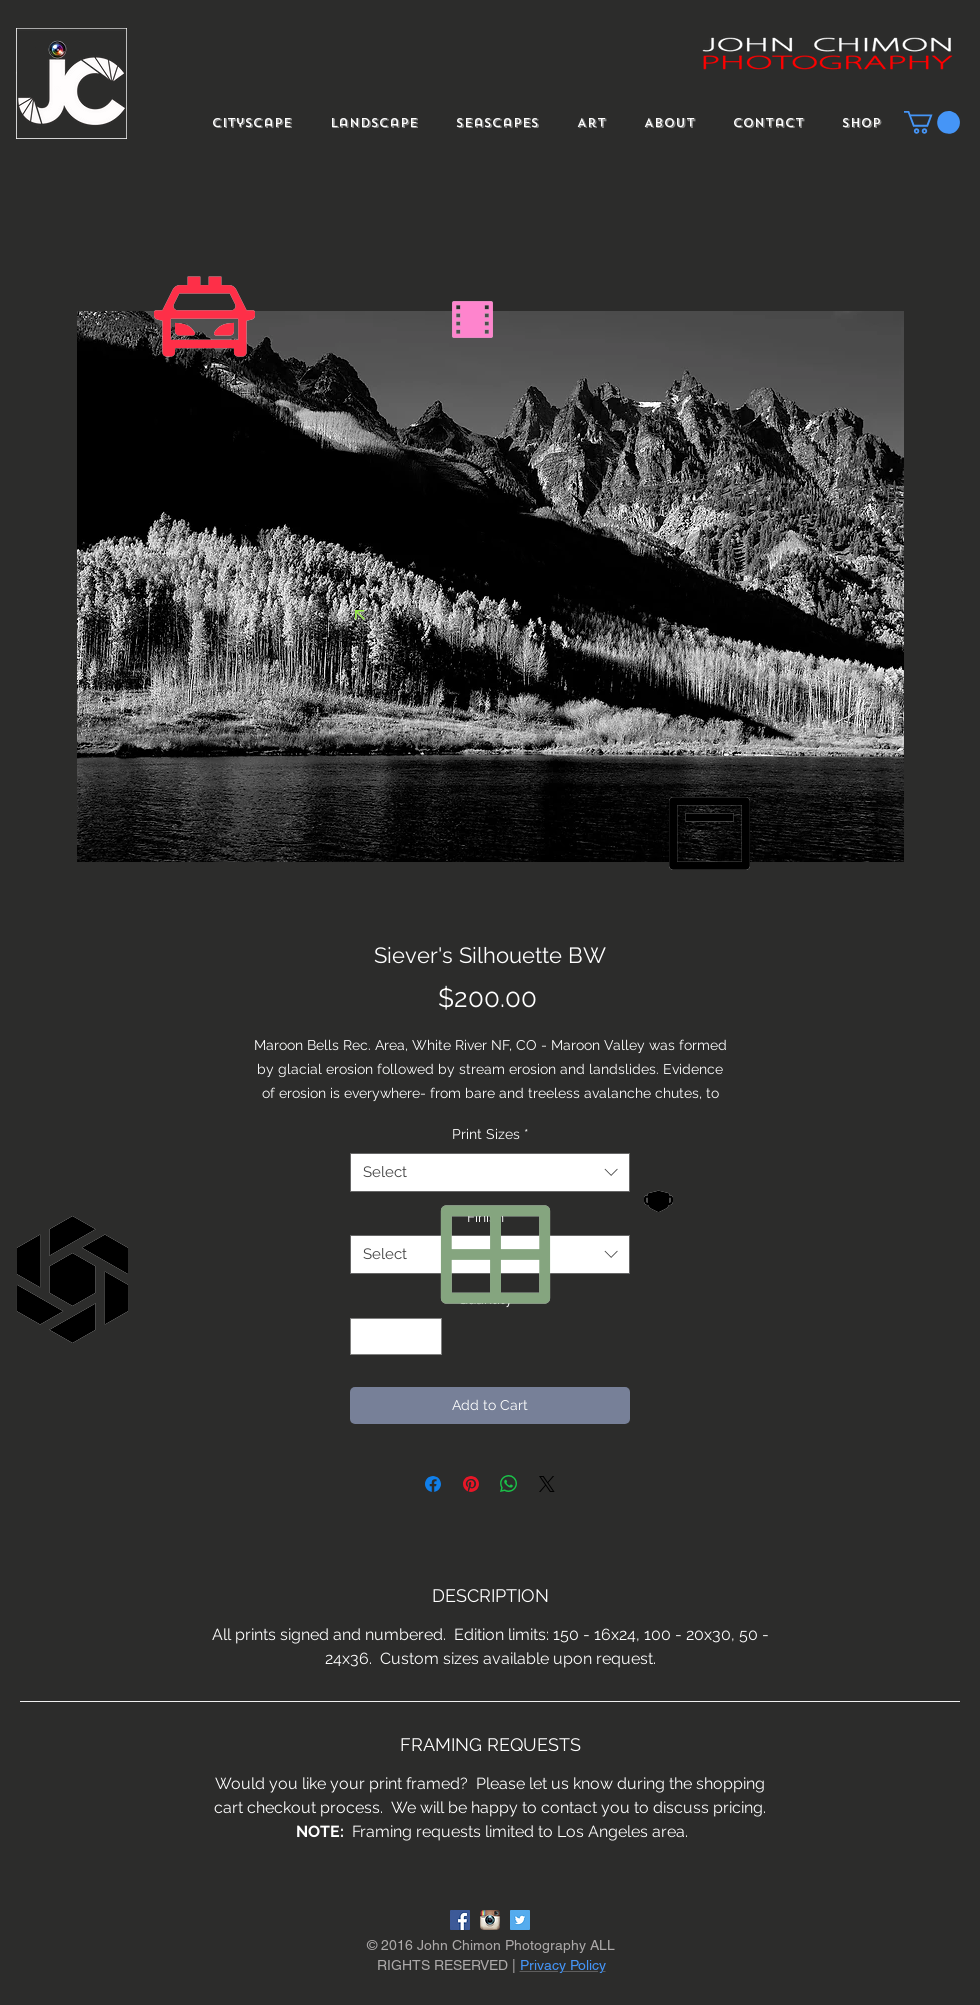 This screenshot has height=2005, width=980. I want to click on SecurityScorecard company logo, so click(72, 1279).